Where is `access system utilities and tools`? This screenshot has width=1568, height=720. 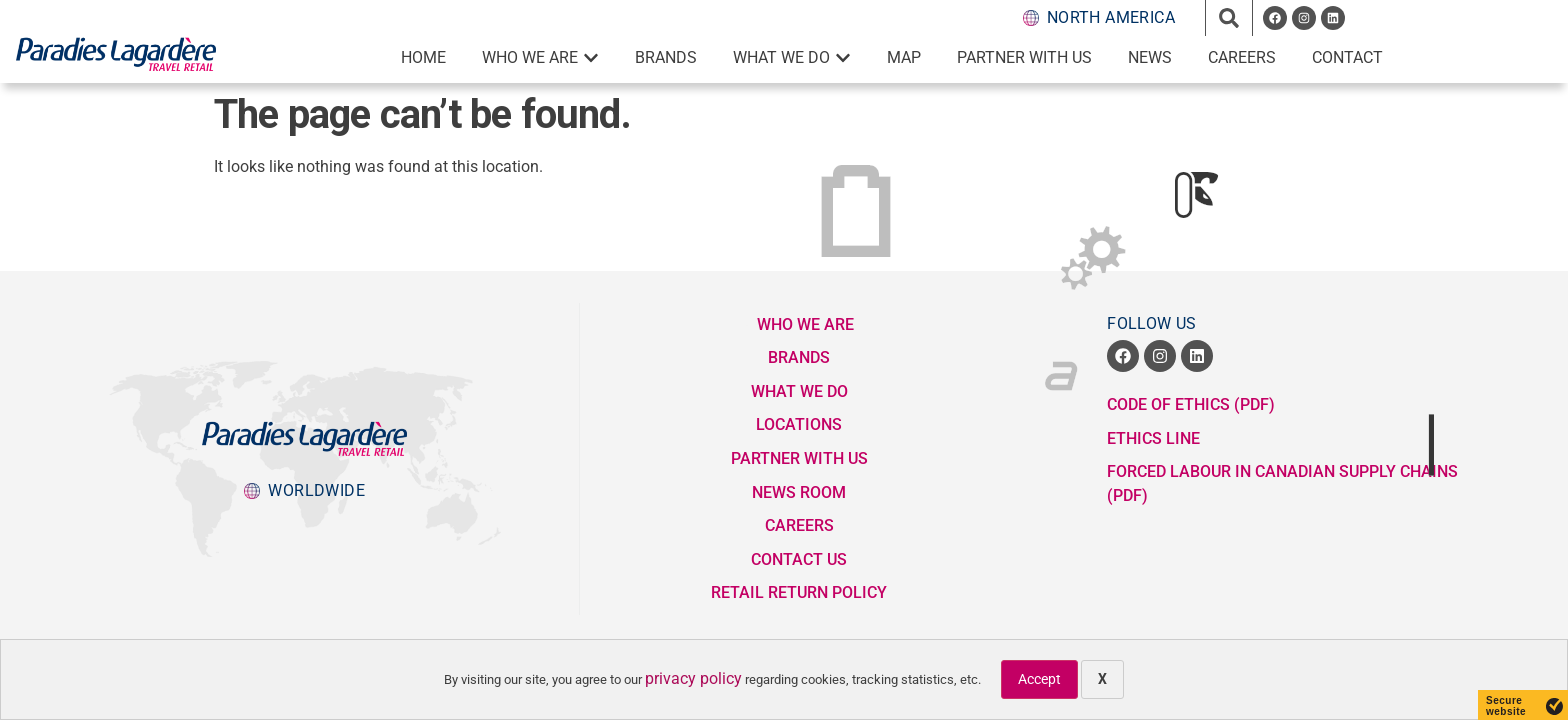
access system utilities and tools is located at coordinates (1198, 195).